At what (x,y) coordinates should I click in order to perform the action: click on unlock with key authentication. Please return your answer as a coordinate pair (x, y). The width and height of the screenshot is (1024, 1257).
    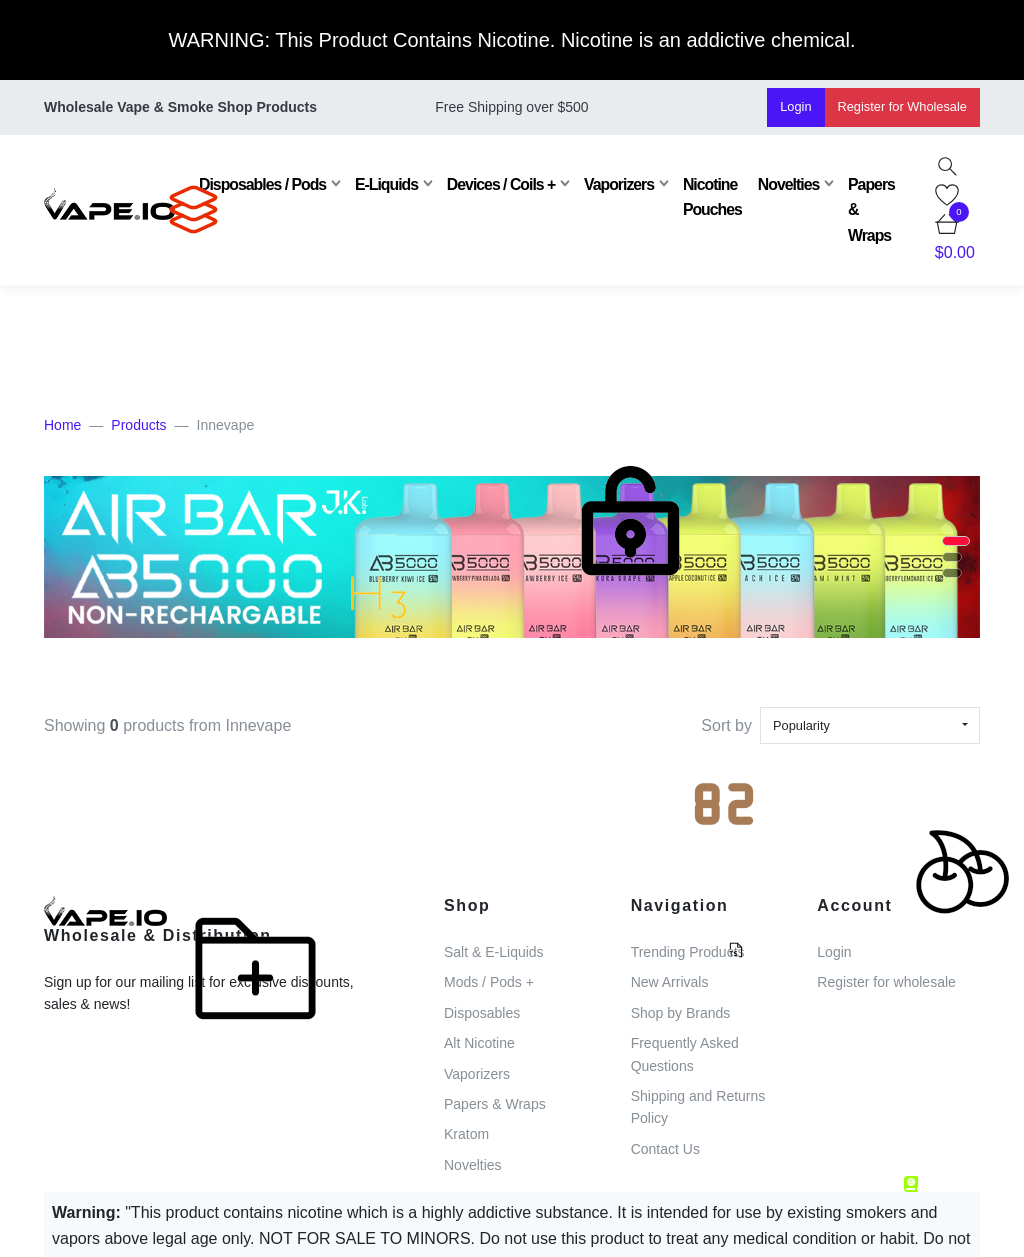
    Looking at the image, I should click on (630, 526).